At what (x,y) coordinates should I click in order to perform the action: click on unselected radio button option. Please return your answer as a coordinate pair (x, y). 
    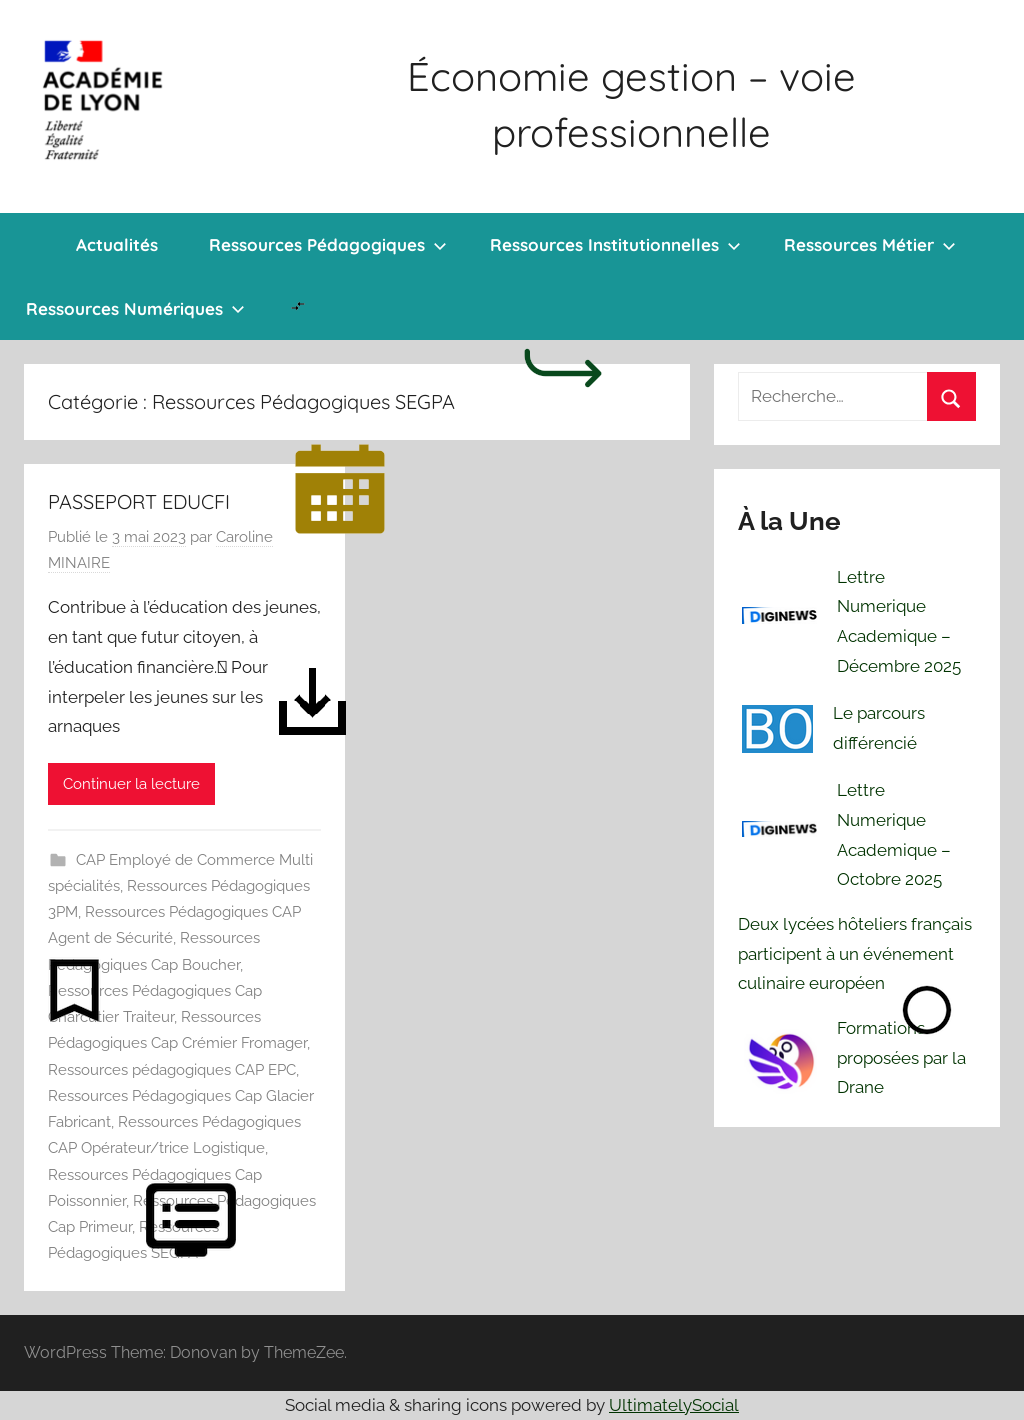
    Looking at the image, I should click on (927, 1010).